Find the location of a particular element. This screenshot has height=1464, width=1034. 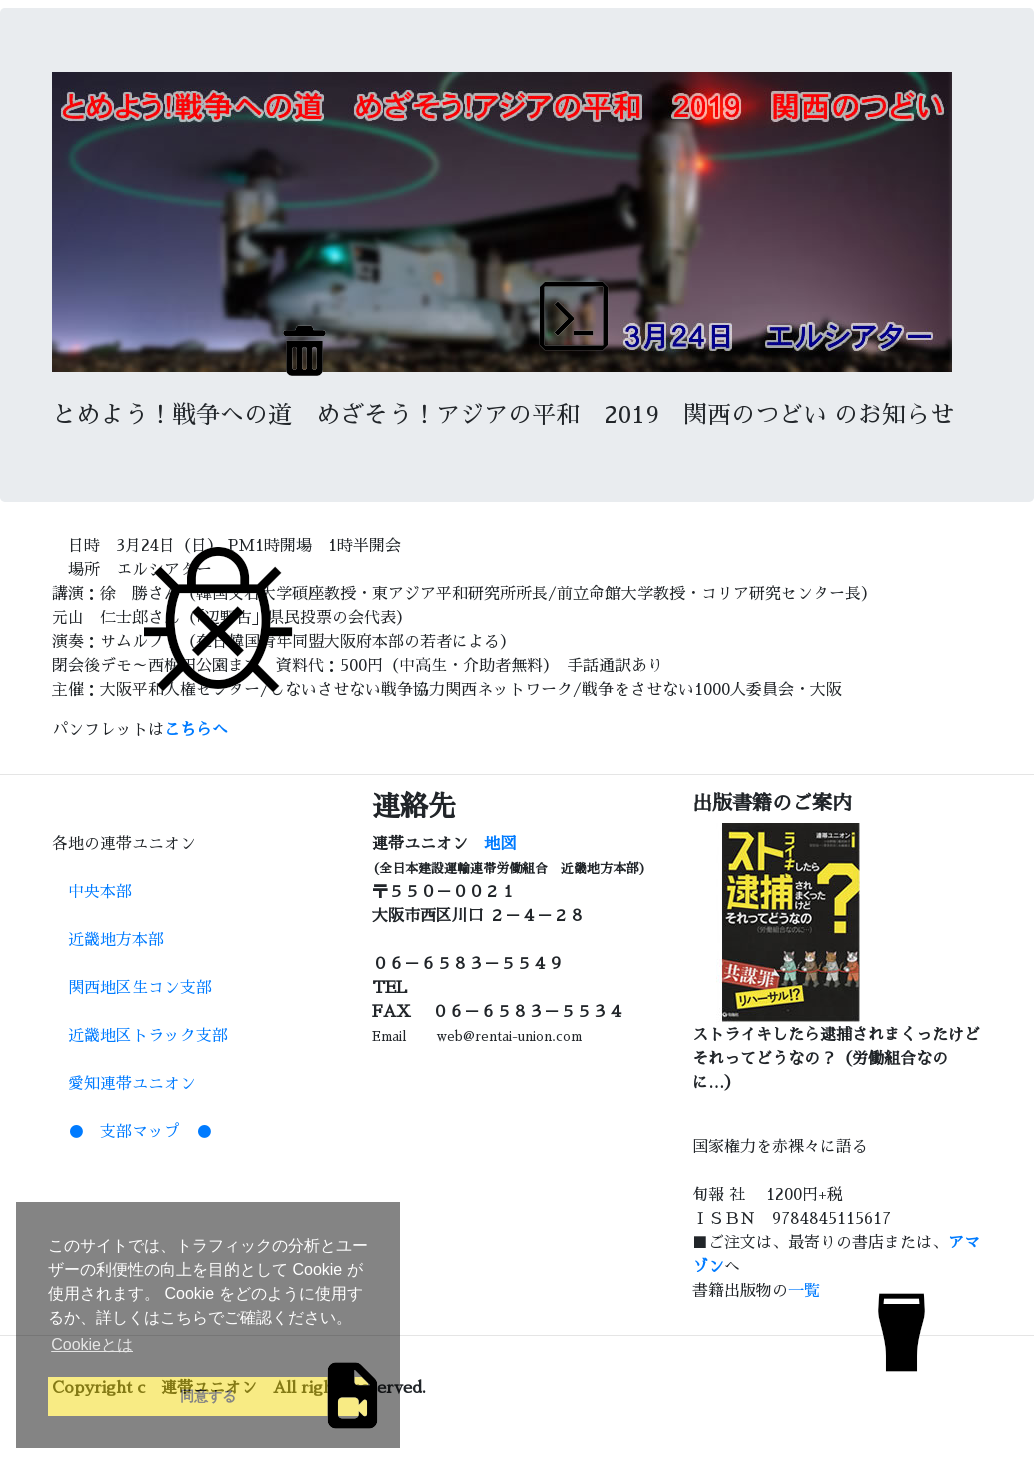

delete selected item is located at coordinates (304, 351).